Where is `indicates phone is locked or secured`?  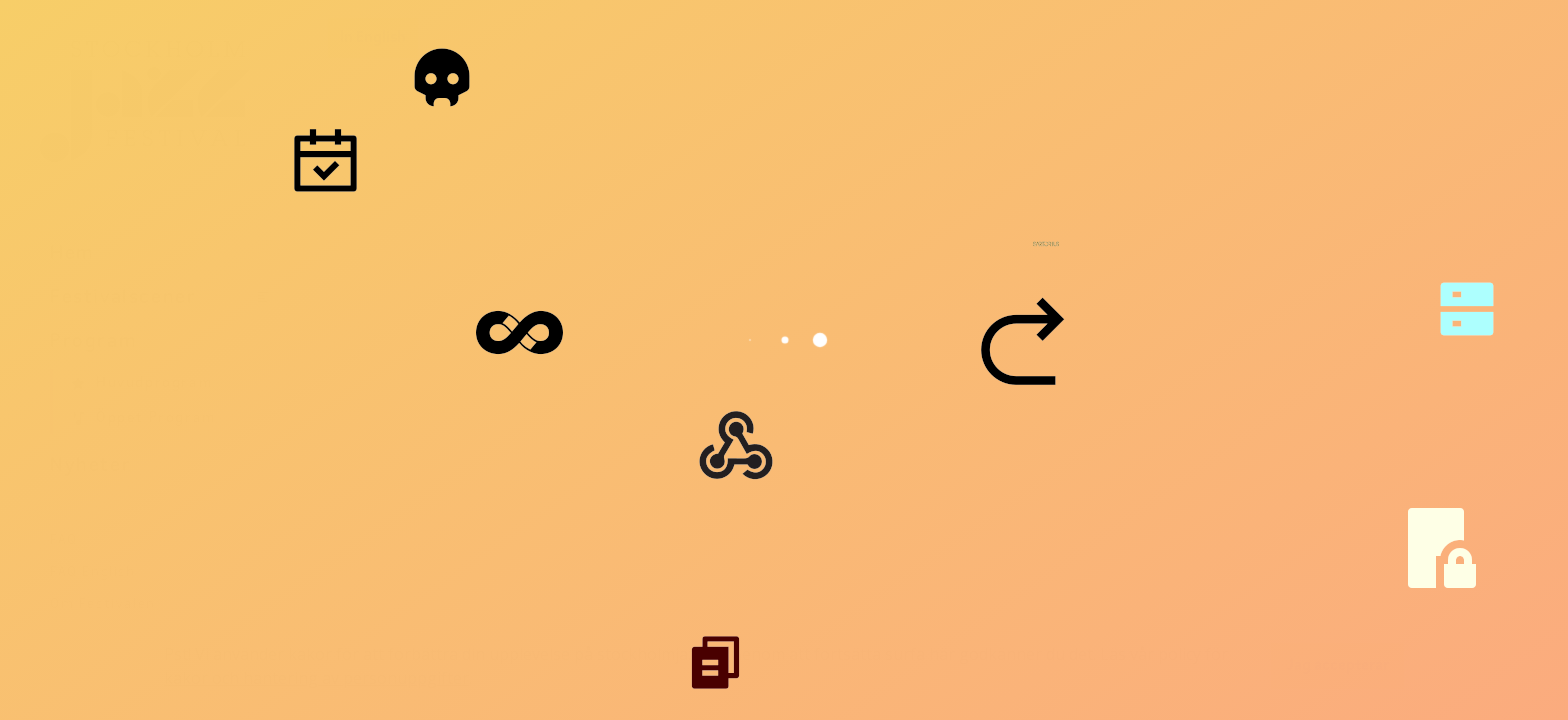
indicates phone is locked or secured is located at coordinates (1436, 548).